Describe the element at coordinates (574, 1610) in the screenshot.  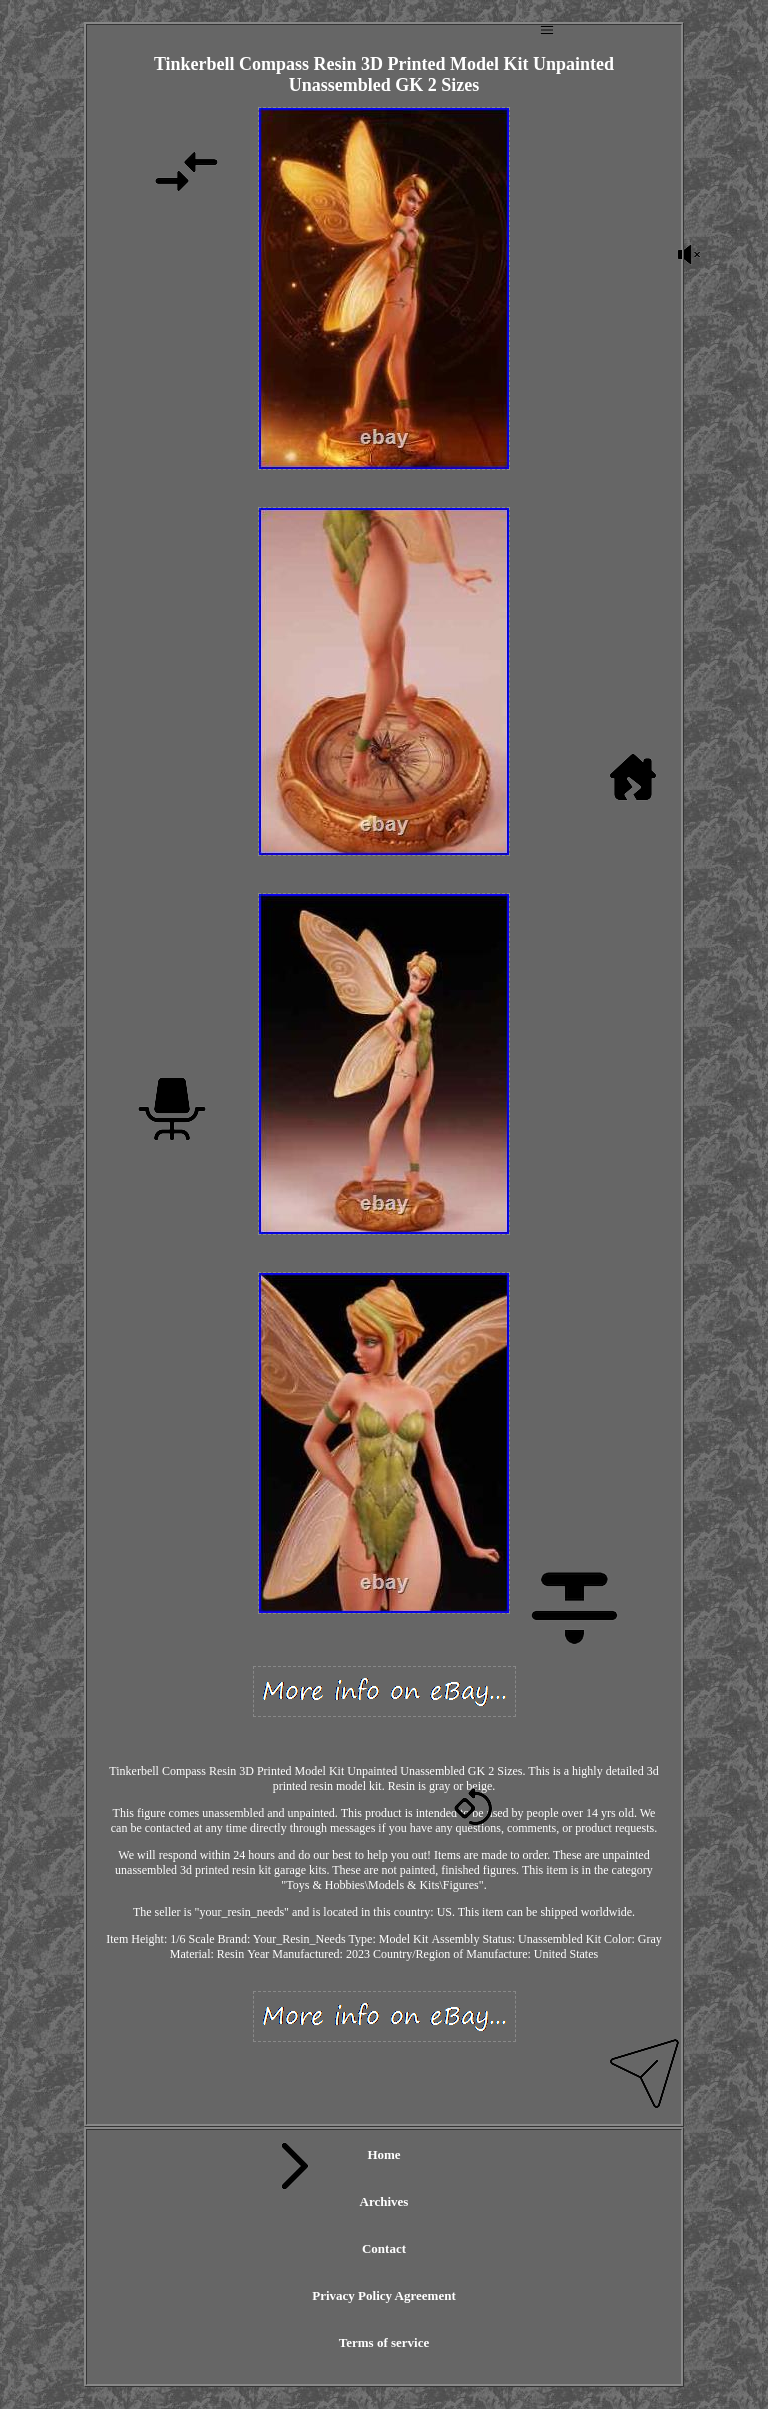
I see `apply strikethrough formatting to selected text` at that location.